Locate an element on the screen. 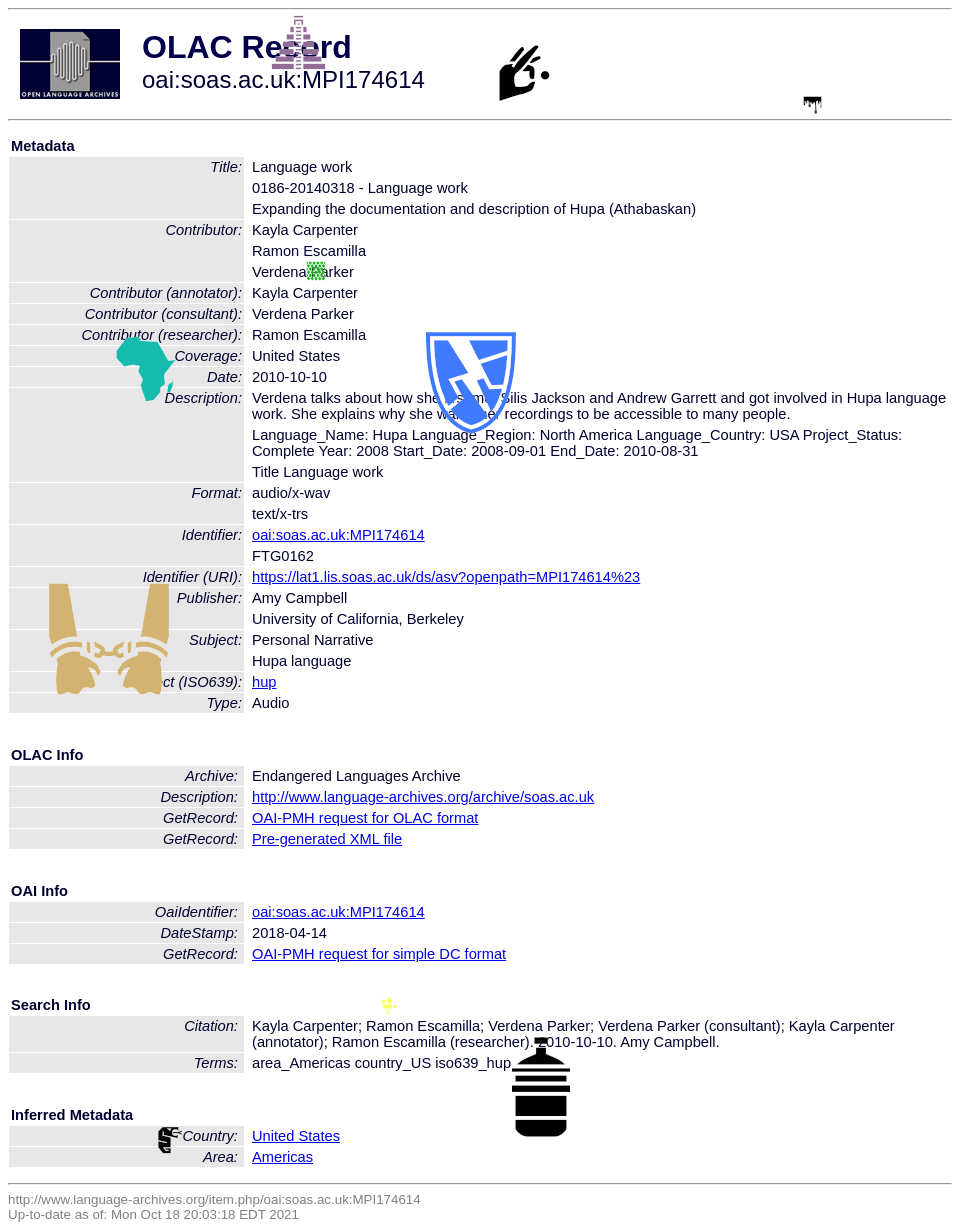 The image size is (960, 1230). indicates blood or gore content warning is located at coordinates (812, 105).